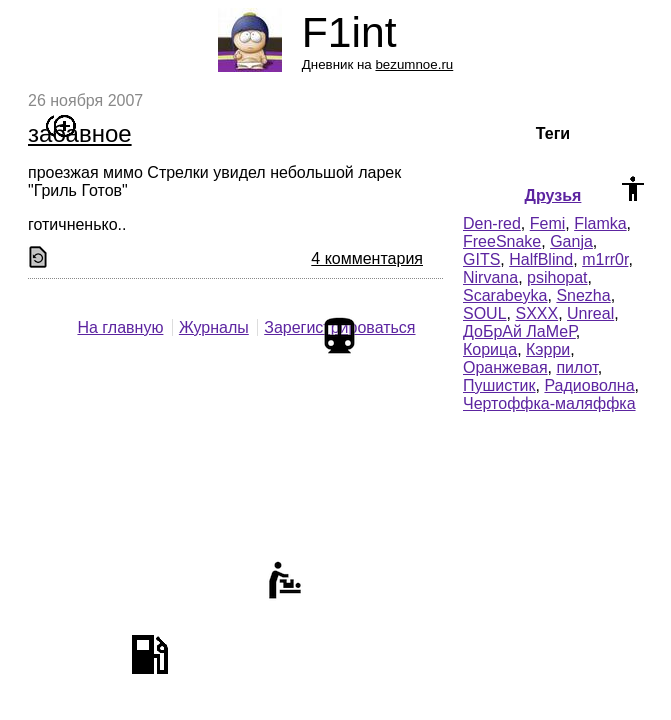 The image size is (671, 720). What do you see at coordinates (38, 257) in the screenshot?
I see `restore a previous version of a document` at bounding box center [38, 257].